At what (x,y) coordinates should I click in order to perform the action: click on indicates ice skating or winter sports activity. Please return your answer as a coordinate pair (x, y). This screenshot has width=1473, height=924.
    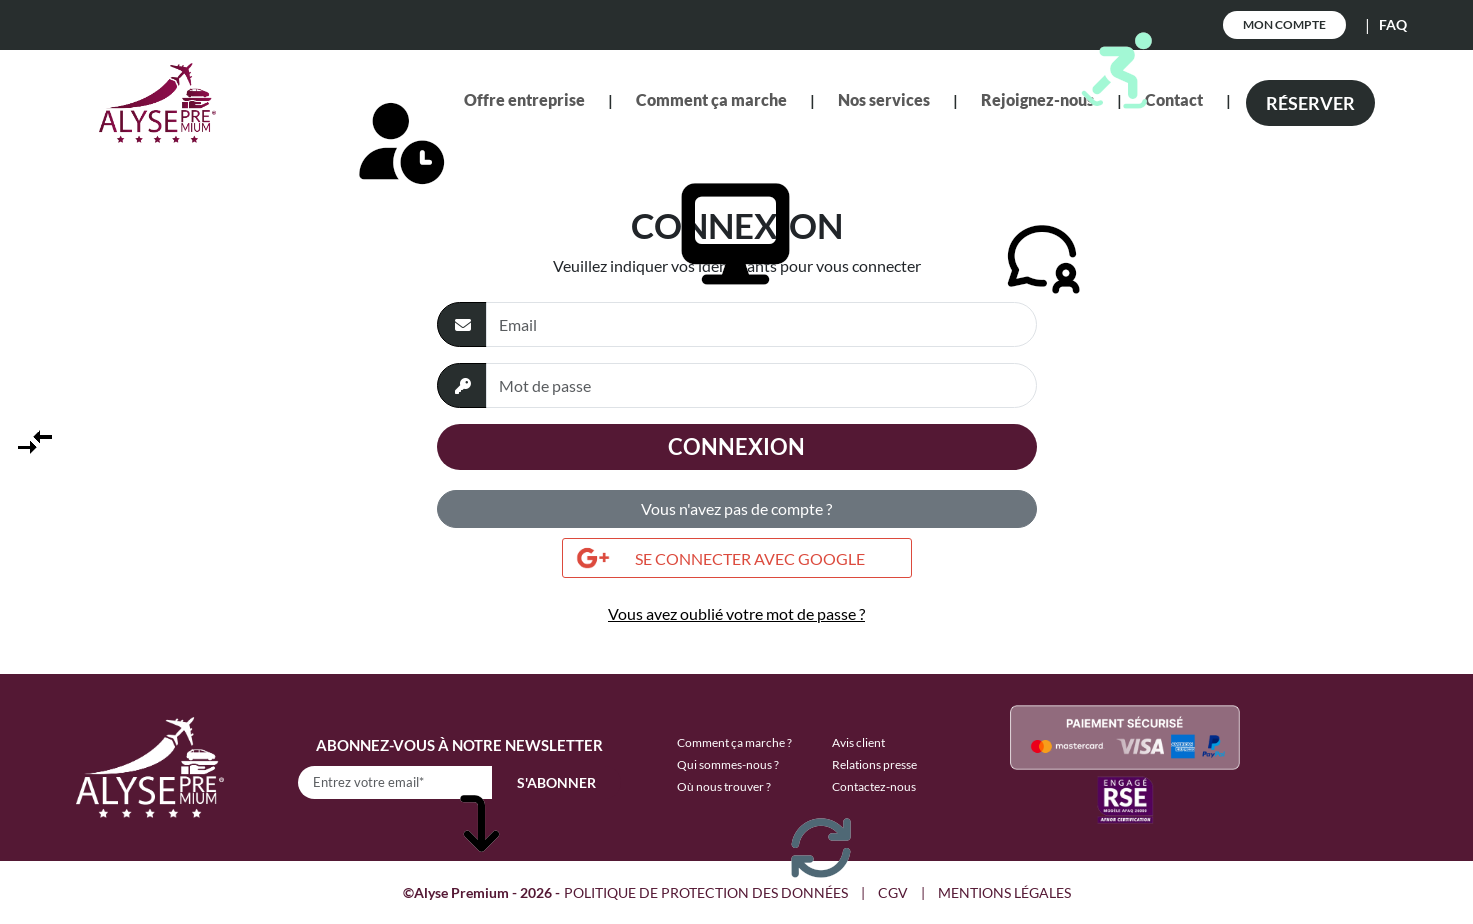
    Looking at the image, I should click on (1118, 70).